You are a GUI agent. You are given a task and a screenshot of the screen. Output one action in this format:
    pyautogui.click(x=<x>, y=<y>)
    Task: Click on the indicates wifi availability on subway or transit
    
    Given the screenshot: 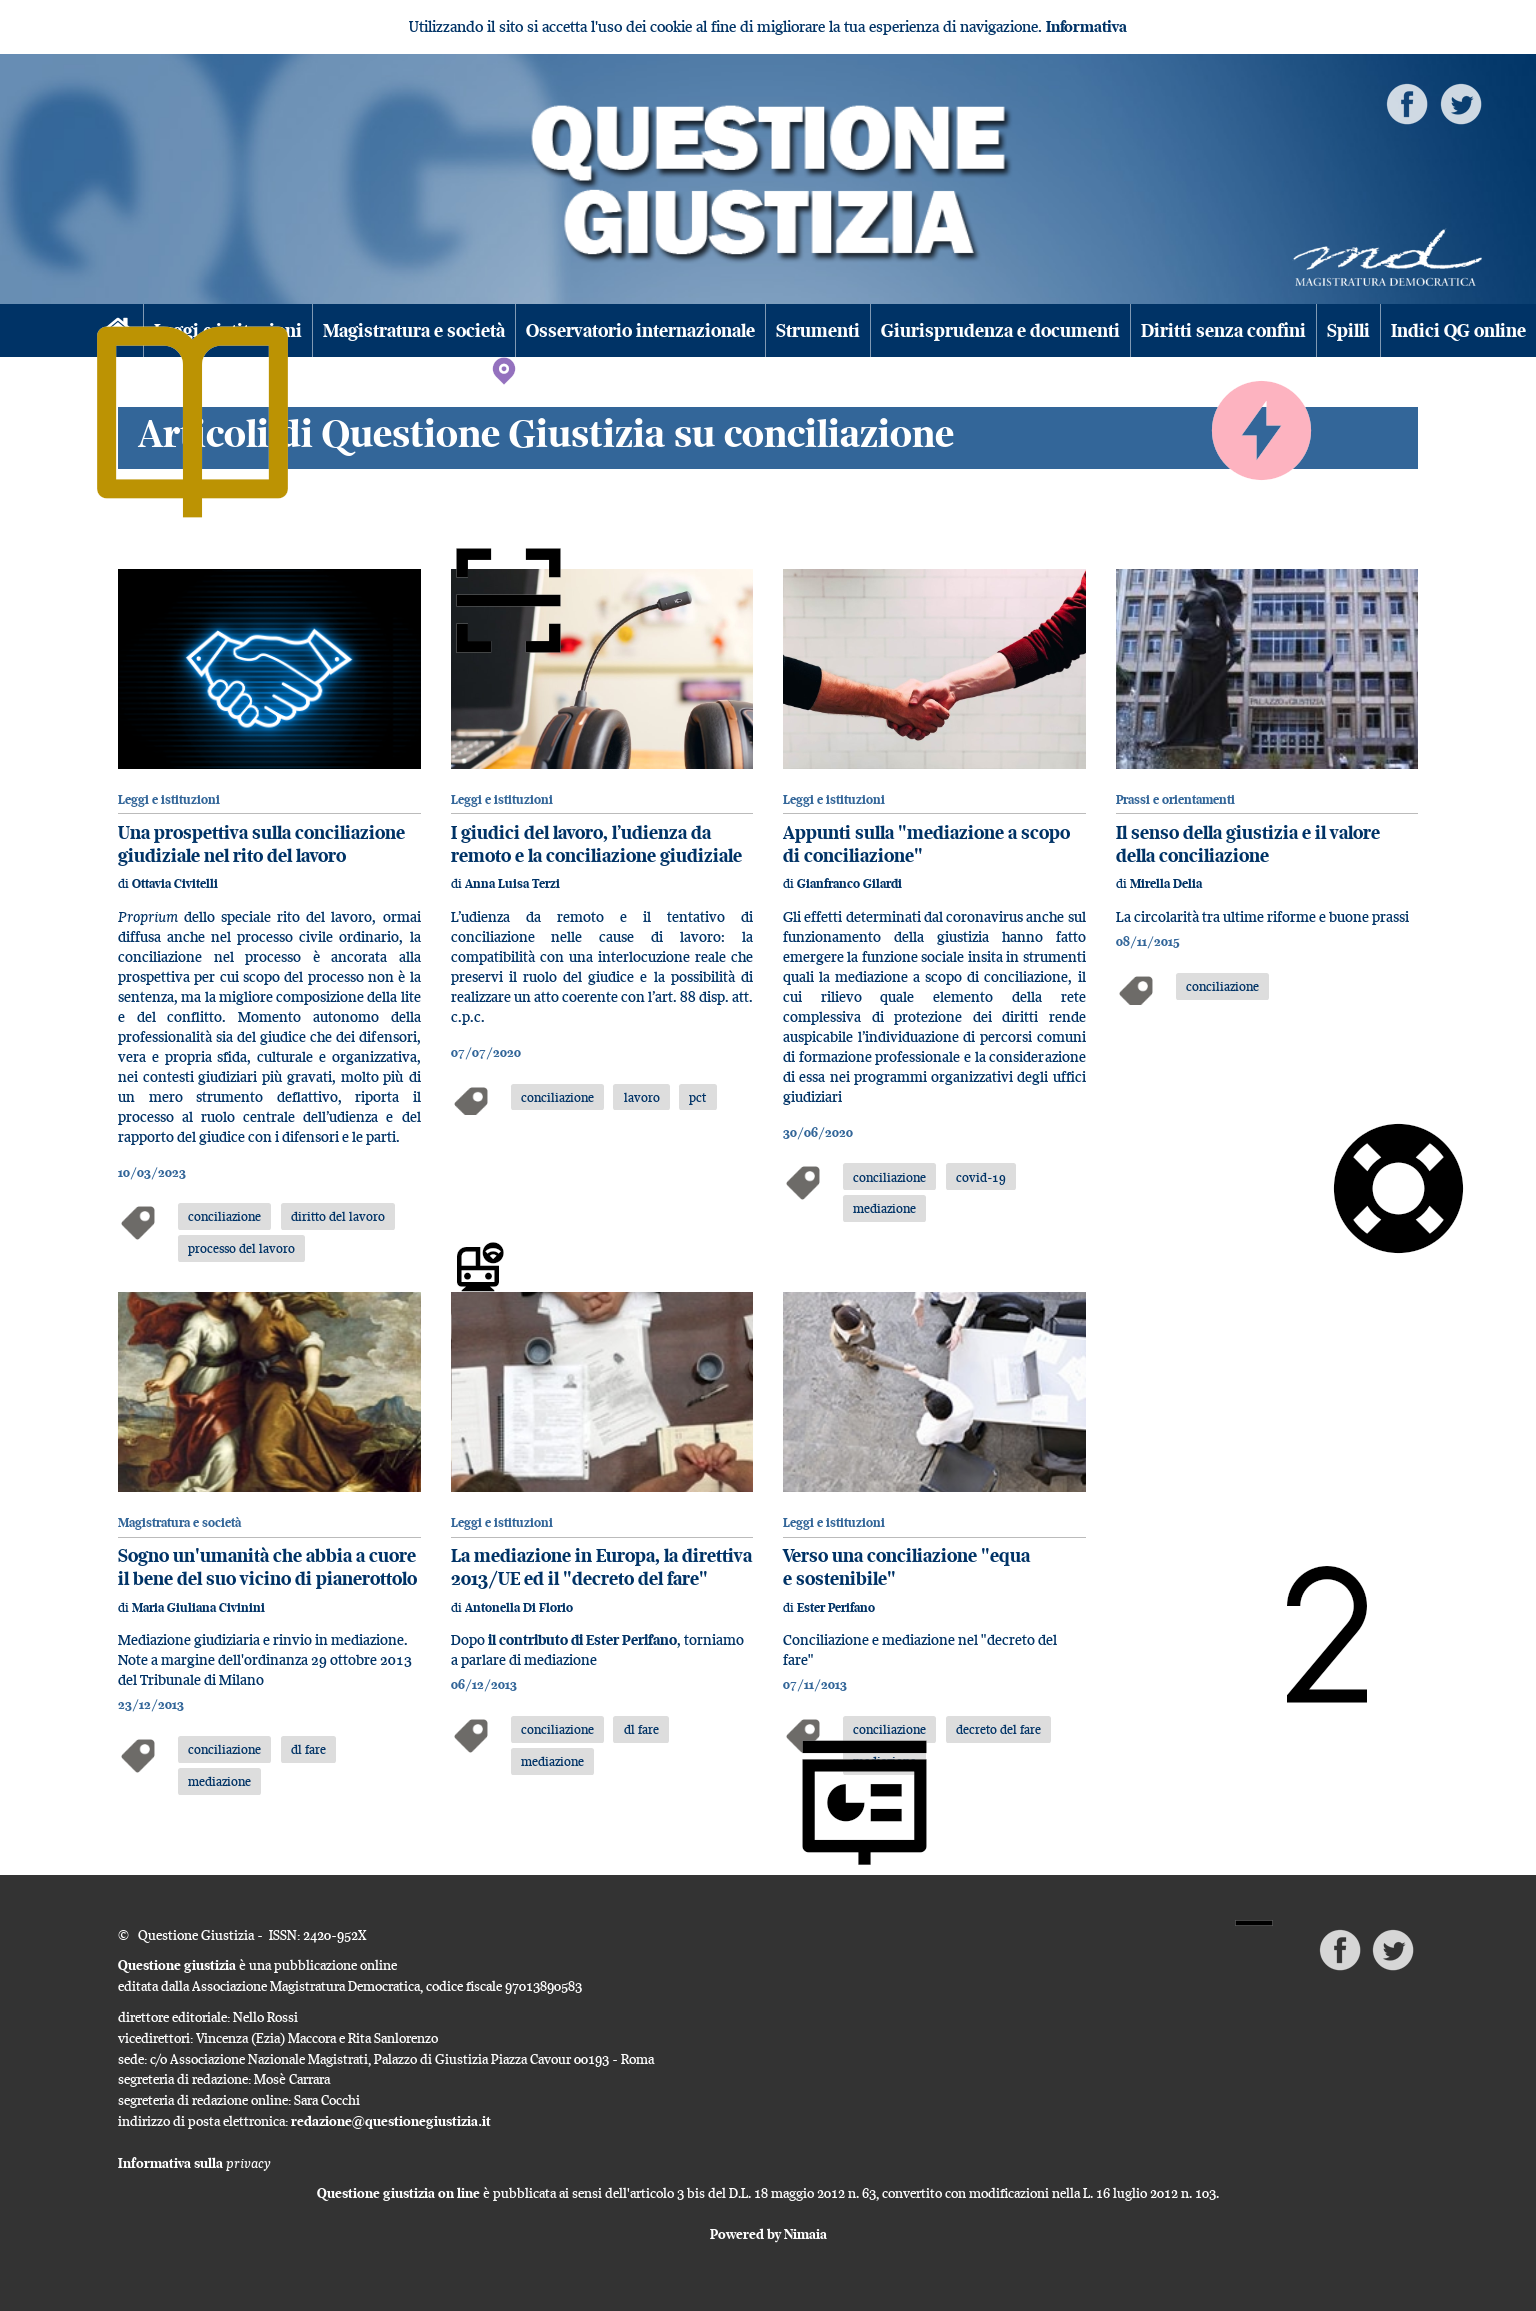 What is the action you would take?
    pyautogui.click(x=478, y=1268)
    